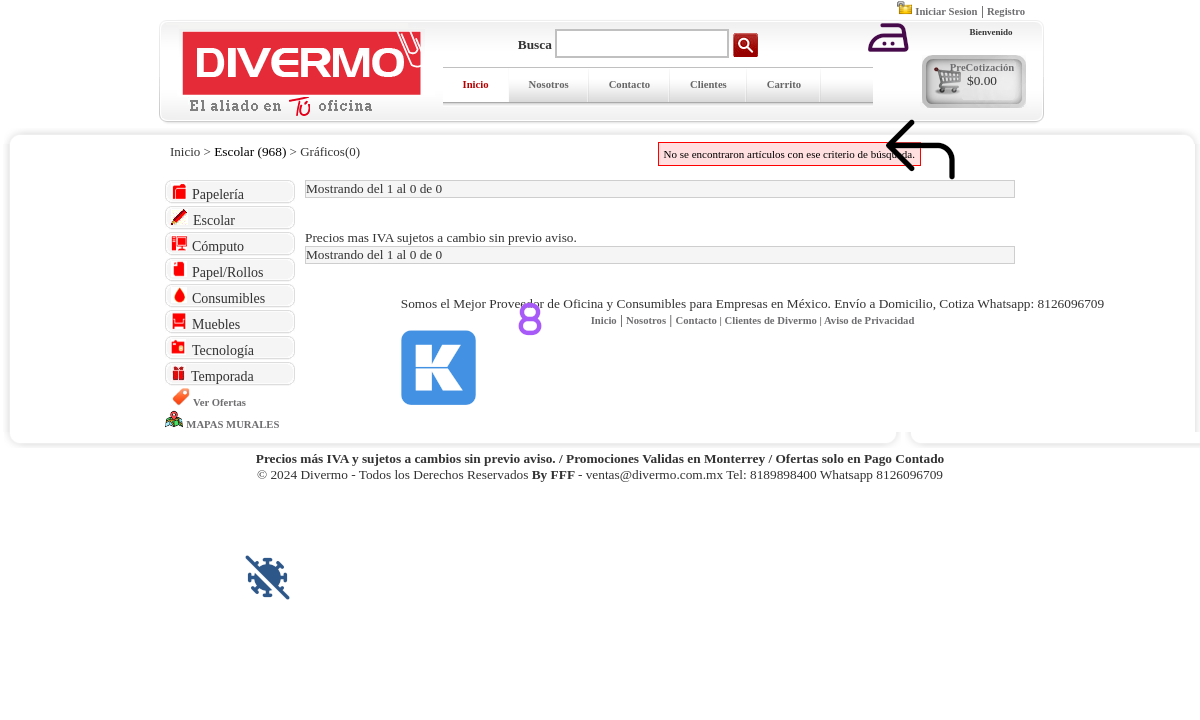 This screenshot has height=720, width=1200. What do you see at coordinates (888, 37) in the screenshot?
I see `iron clothing or fabric items` at bounding box center [888, 37].